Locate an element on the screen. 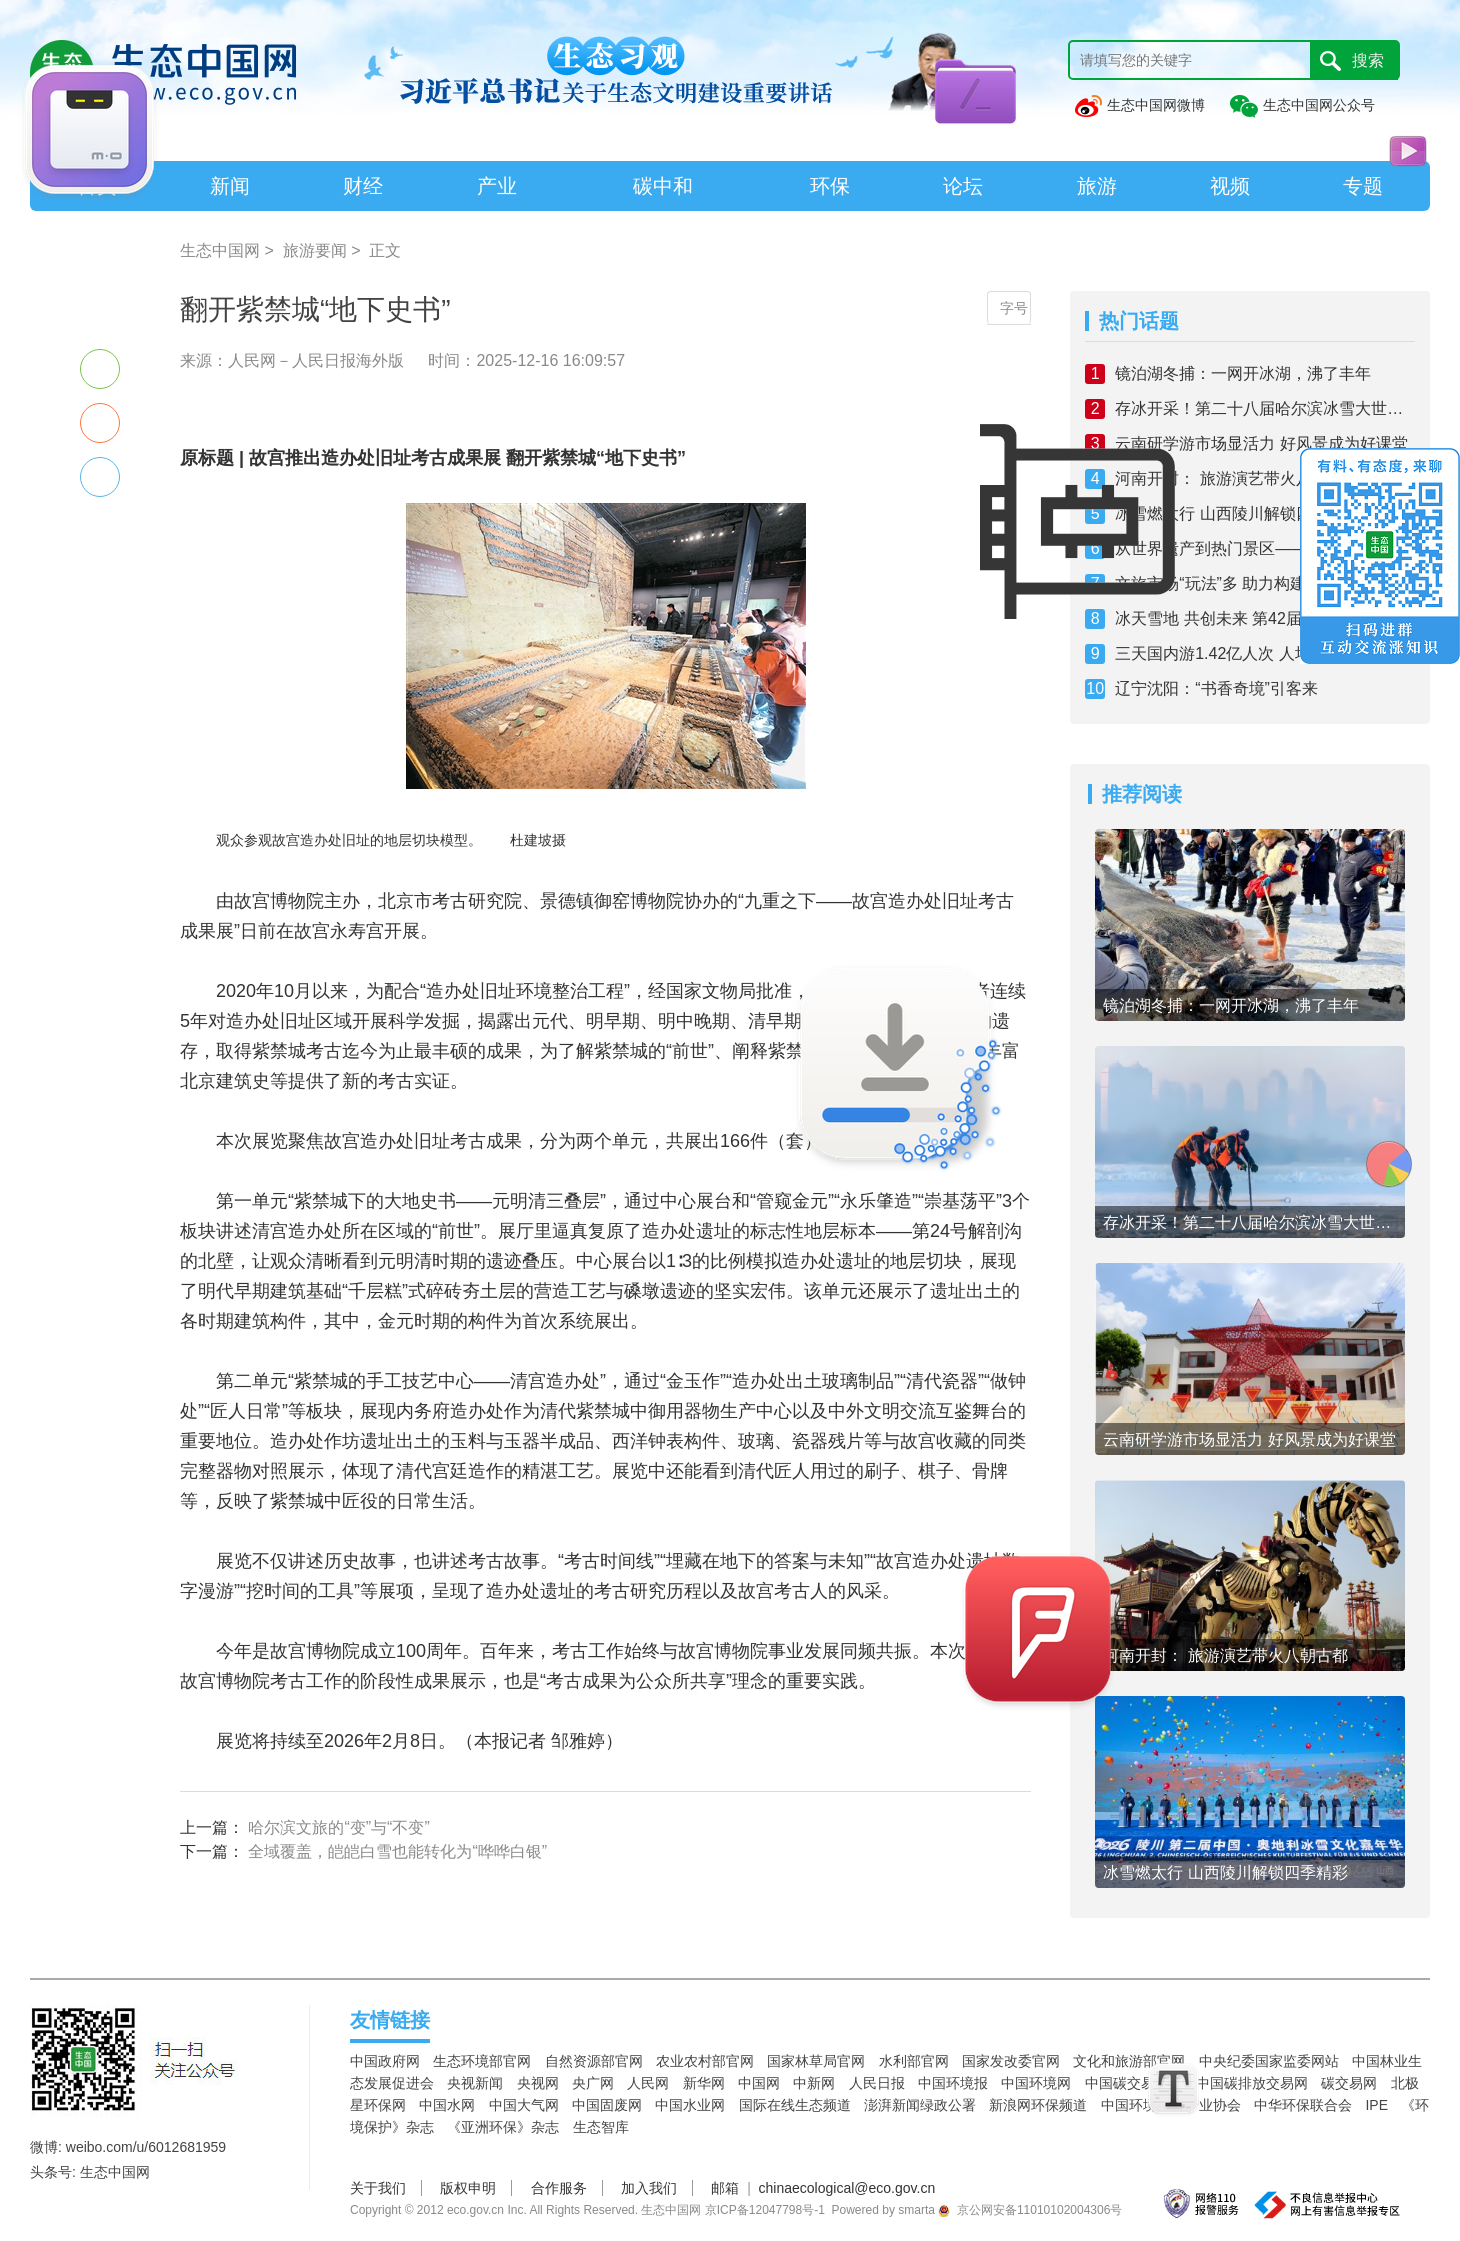 This screenshot has height=2241, width=1460. open the Foursquare app is located at coordinates (1038, 1629).